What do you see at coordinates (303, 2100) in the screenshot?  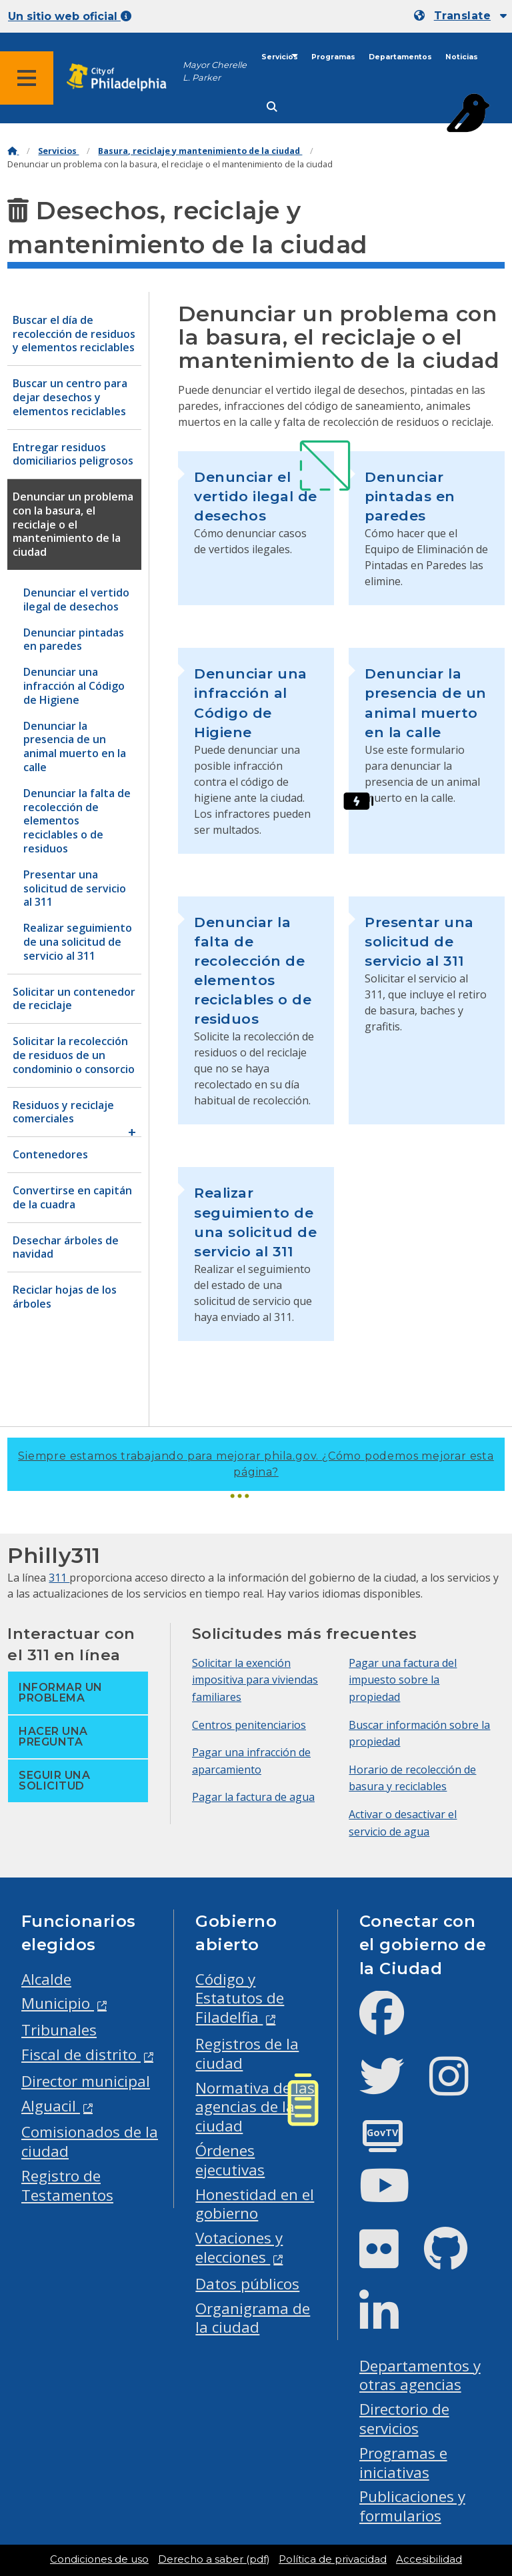 I see `indicates high battery level` at bounding box center [303, 2100].